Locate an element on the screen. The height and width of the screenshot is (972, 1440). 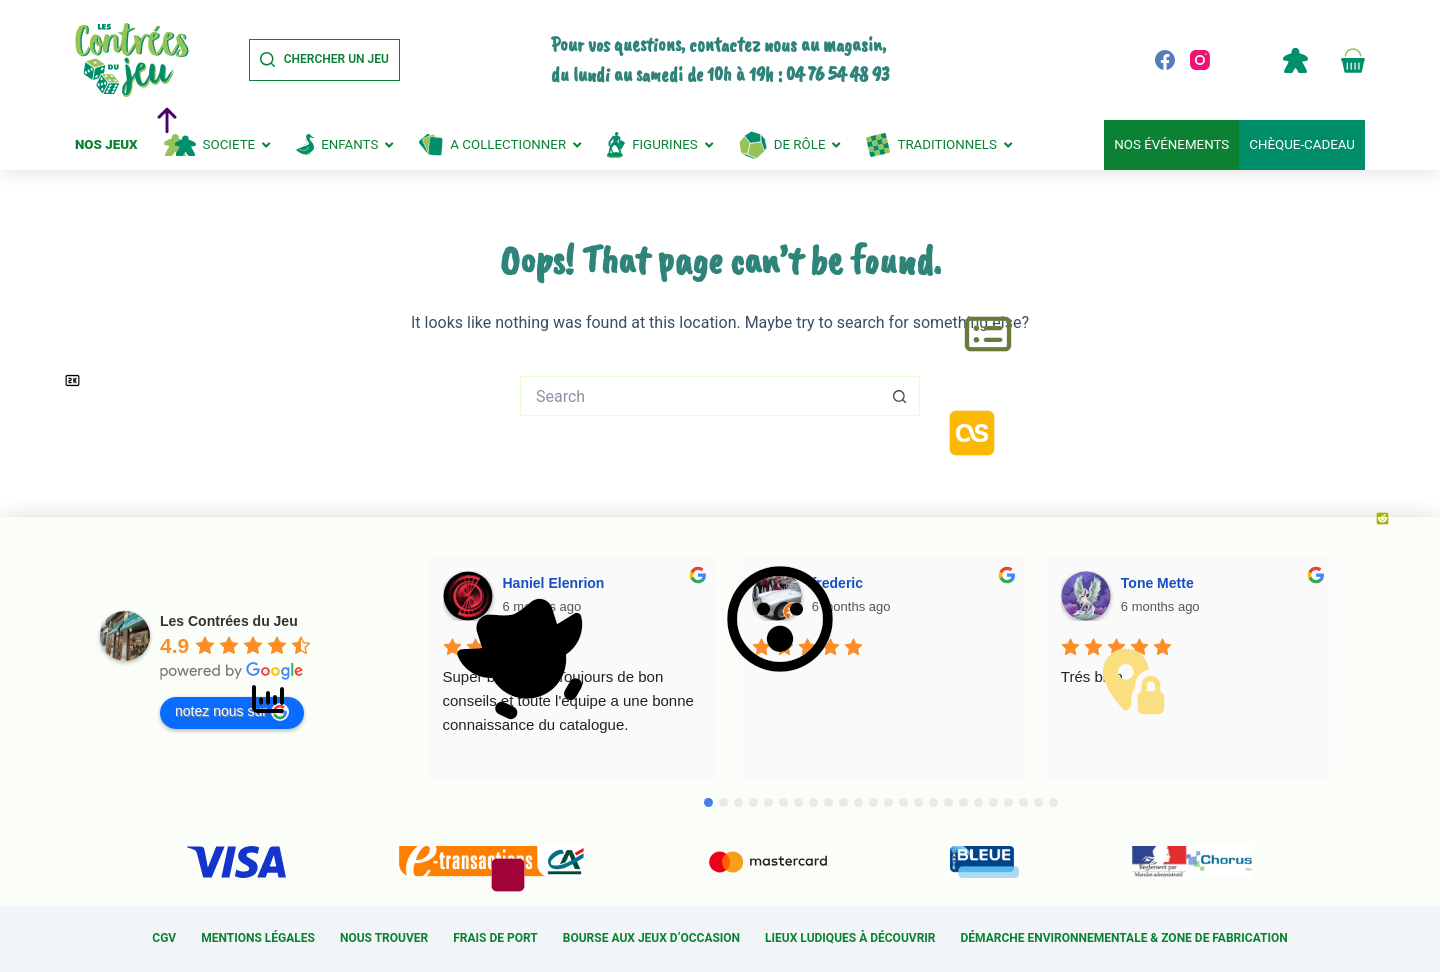
view list items or menu options is located at coordinates (988, 334).